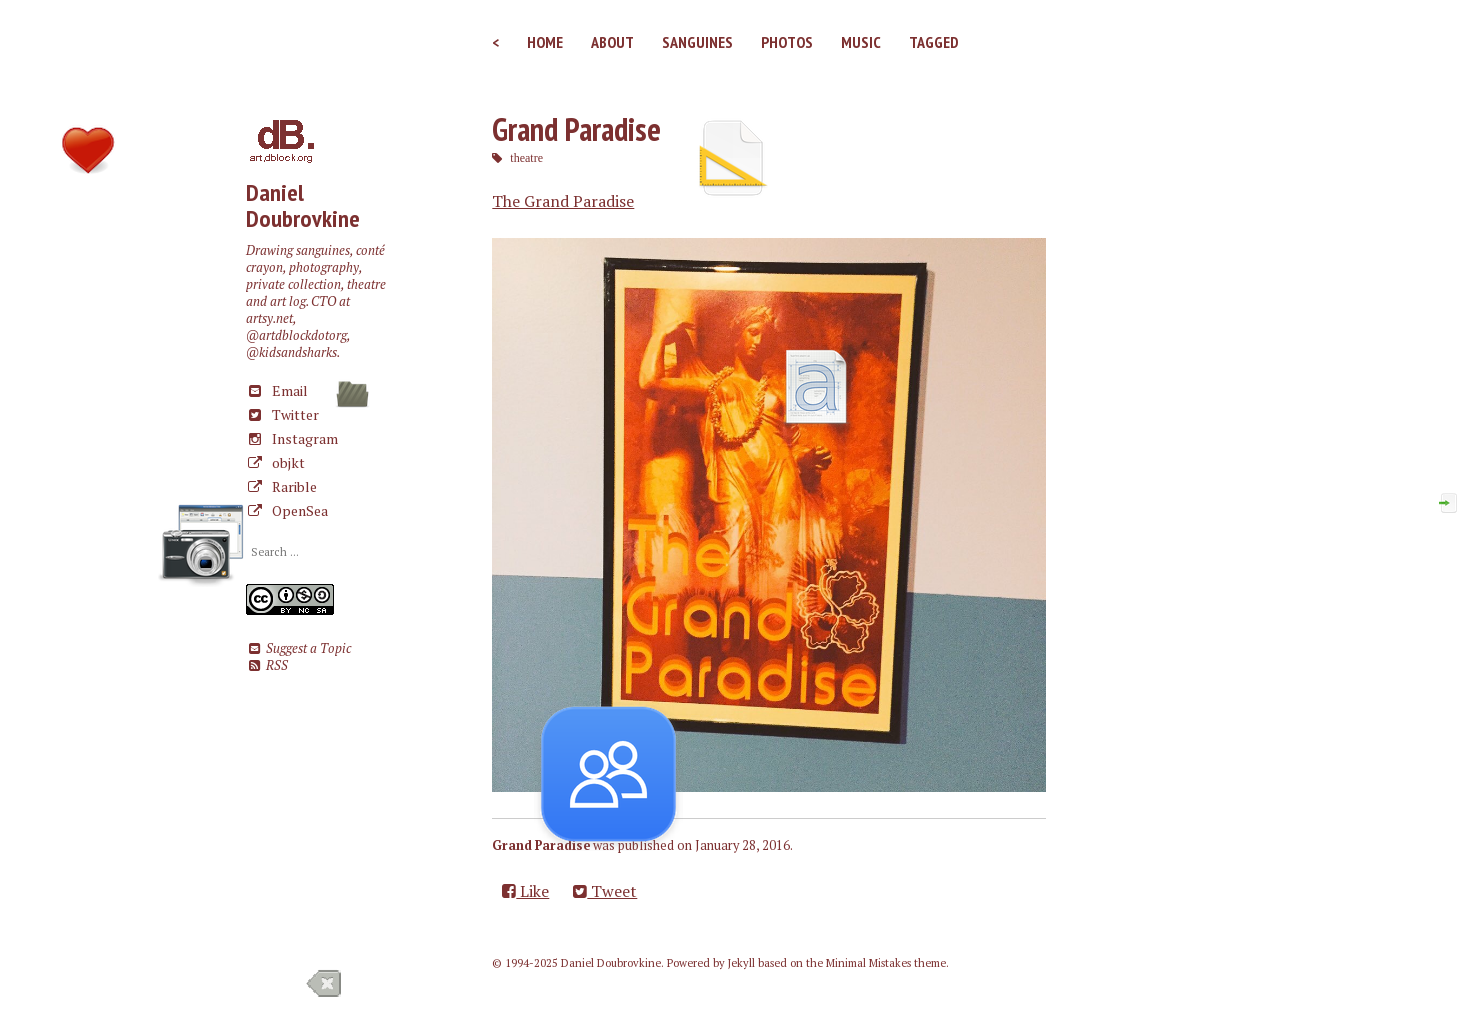  What do you see at coordinates (733, 158) in the screenshot?
I see `configure page layout and dimensions` at bounding box center [733, 158].